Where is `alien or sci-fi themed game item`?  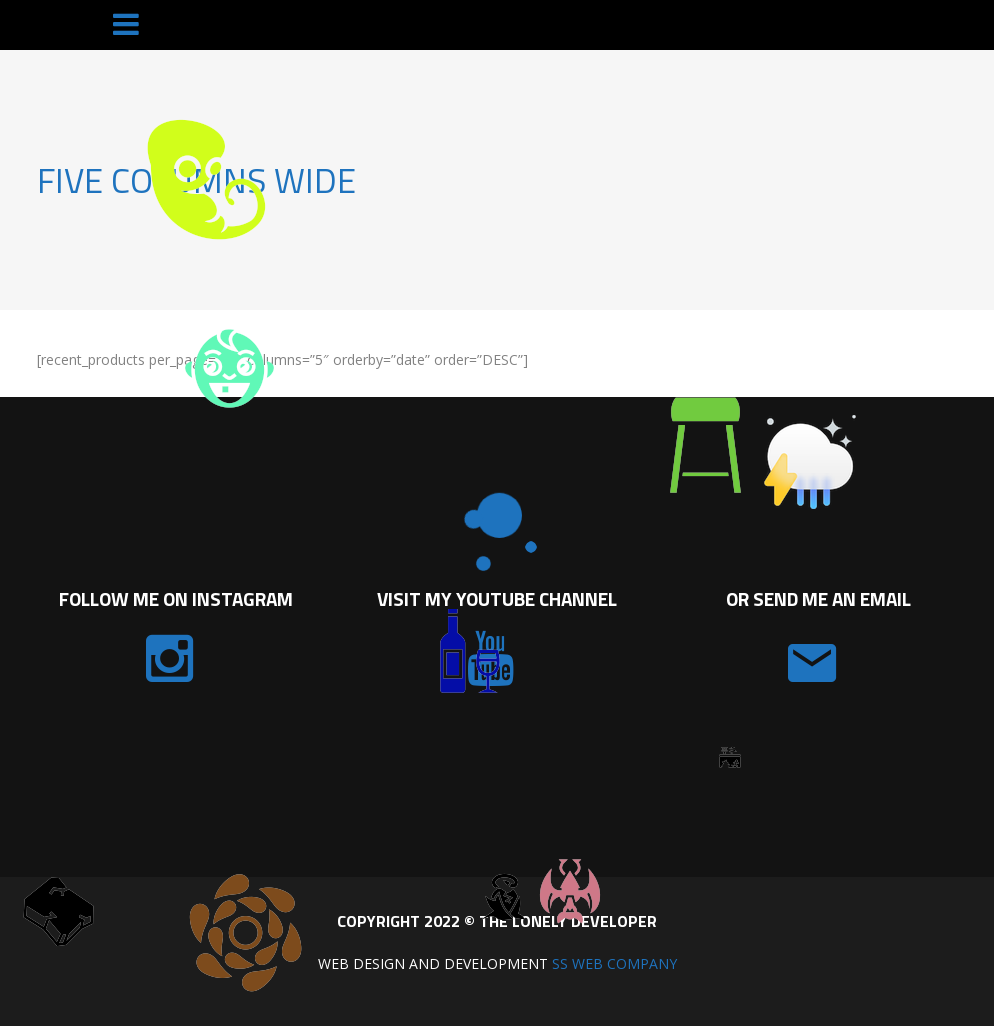
alien or sci-fi themed game item is located at coordinates (503, 897).